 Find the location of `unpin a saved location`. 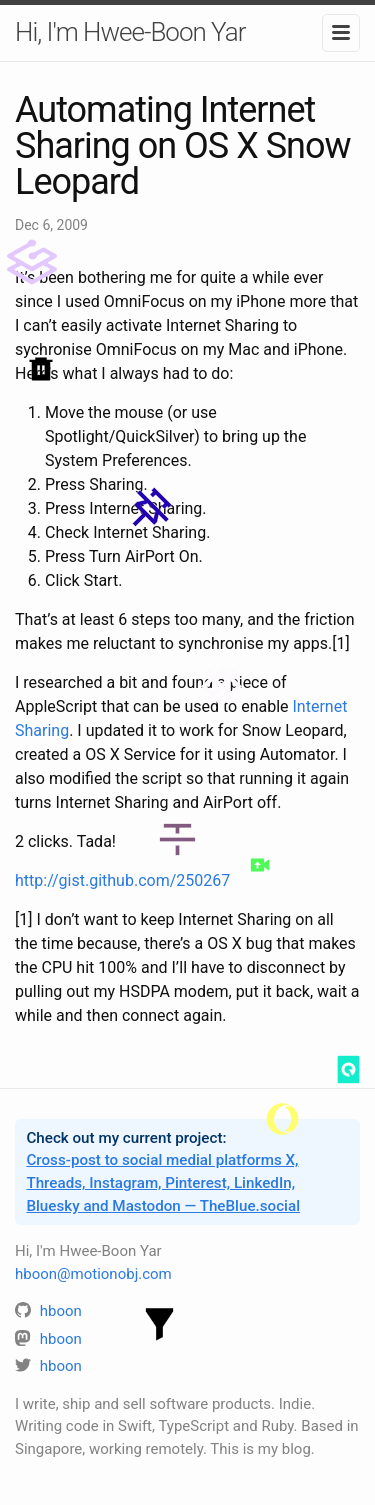

unpin a saved location is located at coordinates (150, 508).